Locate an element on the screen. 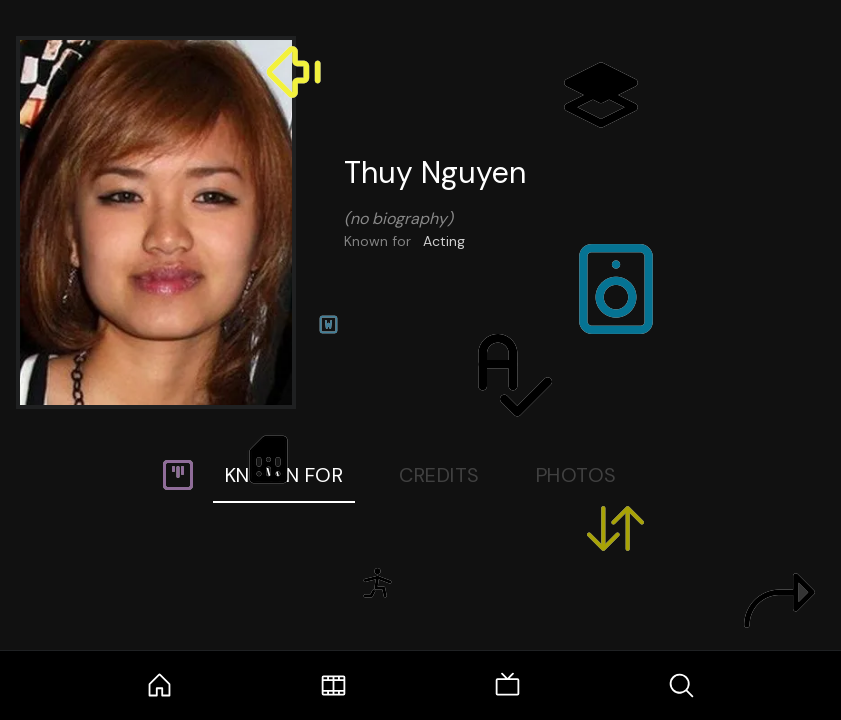 This screenshot has width=841, height=720. access yoga or stretching exercises is located at coordinates (377, 583).